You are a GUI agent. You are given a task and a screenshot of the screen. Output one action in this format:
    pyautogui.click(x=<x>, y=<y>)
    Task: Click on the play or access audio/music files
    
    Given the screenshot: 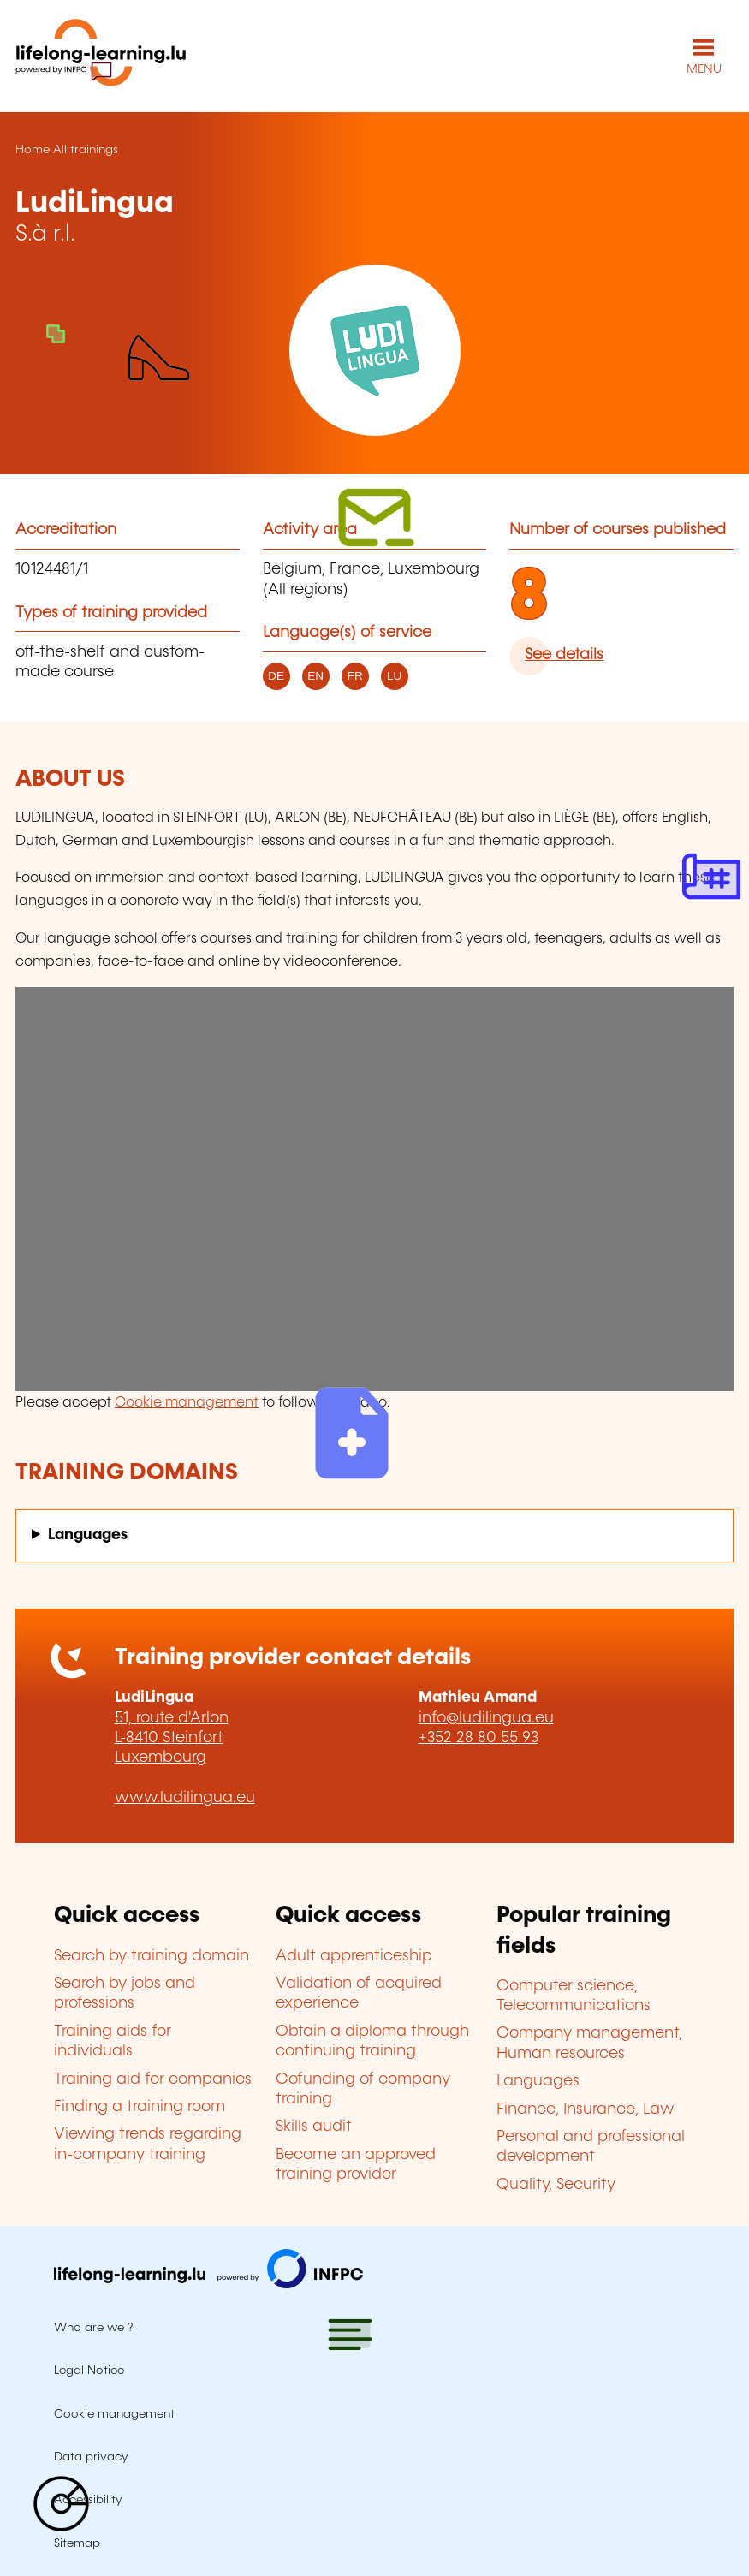 What is the action you would take?
    pyautogui.click(x=61, y=2503)
    